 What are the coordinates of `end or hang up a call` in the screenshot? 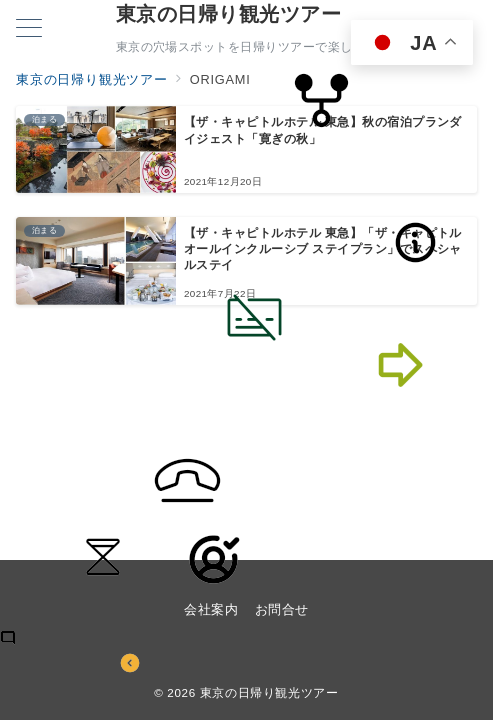 It's located at (187, 480).